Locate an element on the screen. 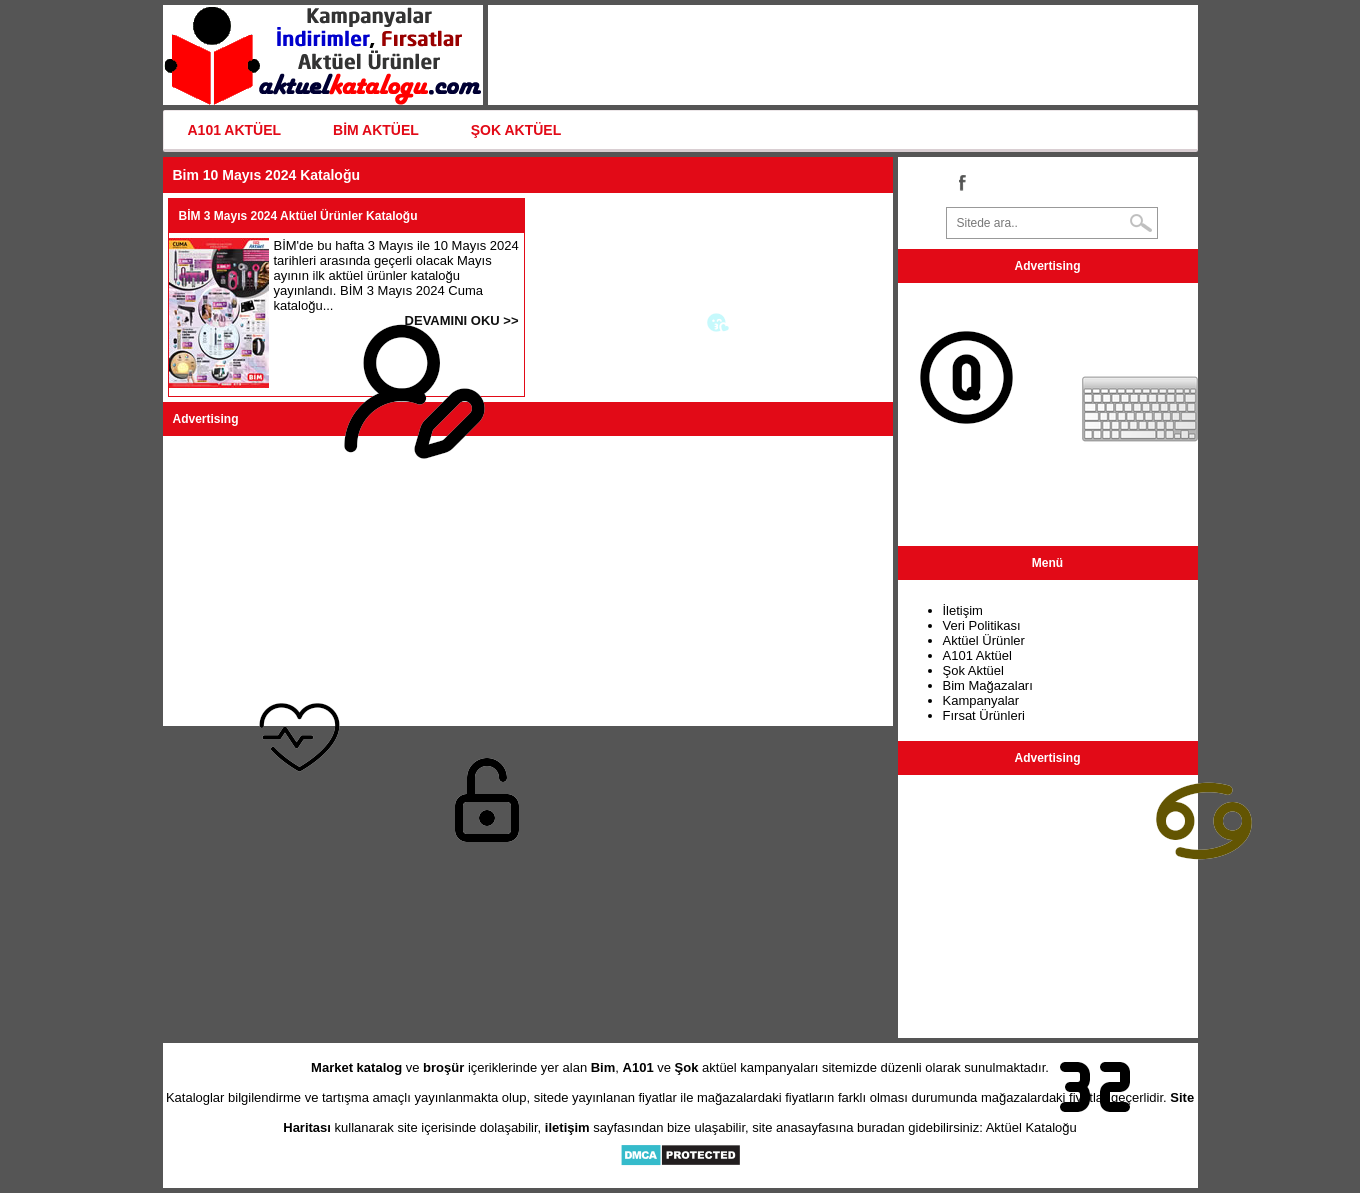 This screenshot has width=1360, height=1193. letter Q avatar or profile icon is located at coordinates (966, 377).